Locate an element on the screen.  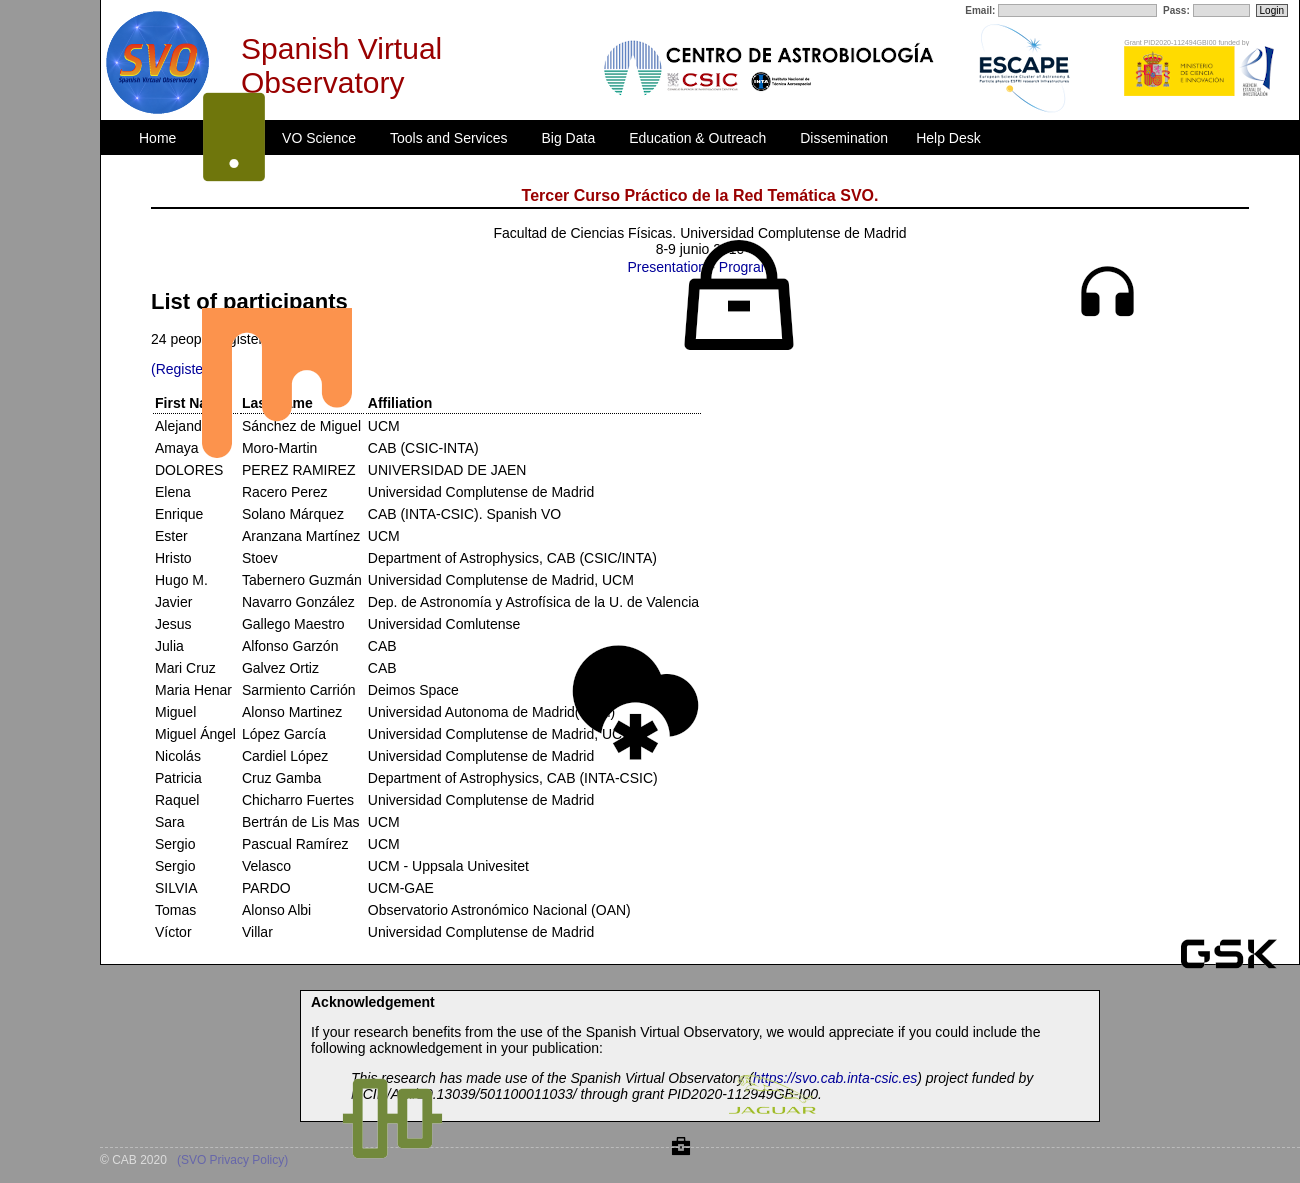
access audio or music playback is located at coordinates (1107, 292).